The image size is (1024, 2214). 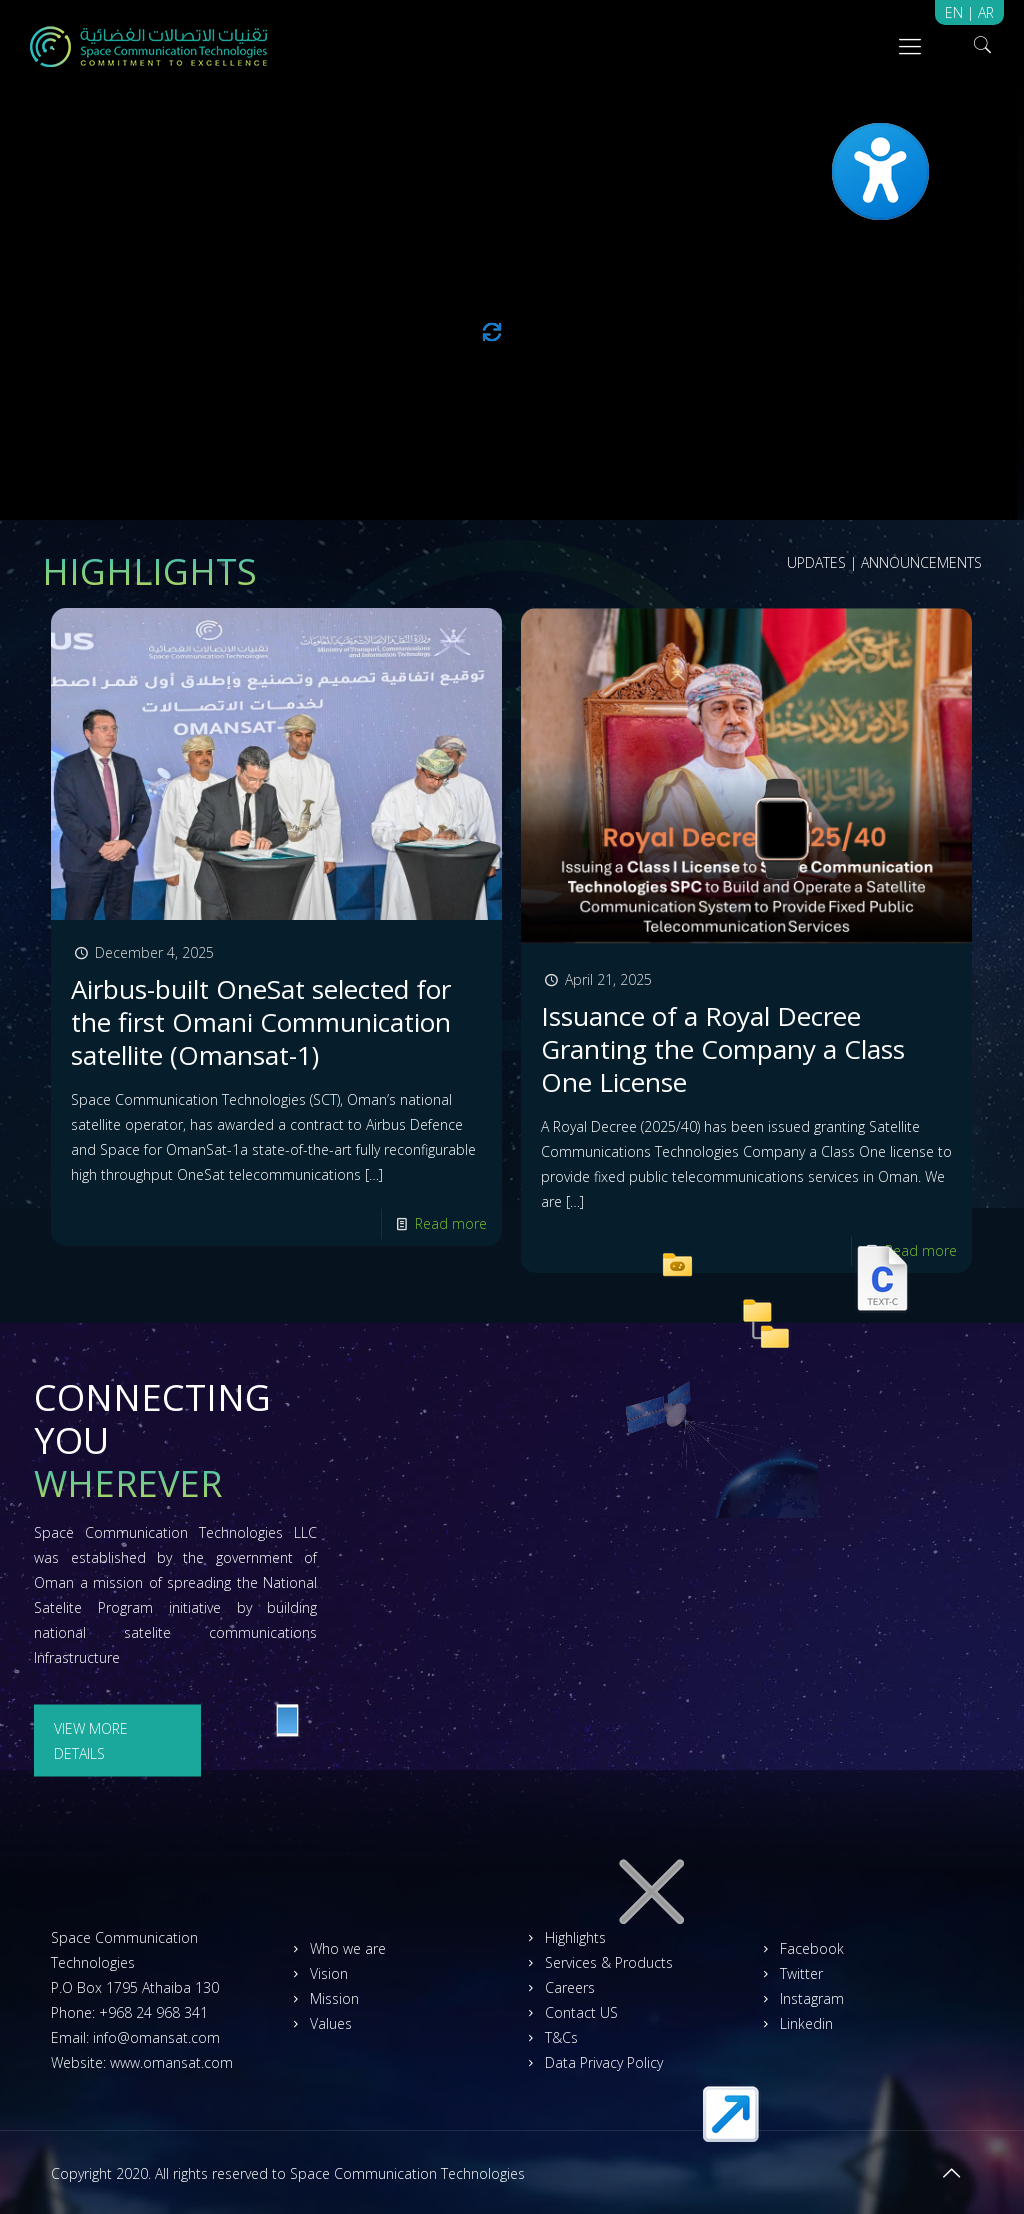 I want to click on open your games folder, so click(x=677, y=1265).